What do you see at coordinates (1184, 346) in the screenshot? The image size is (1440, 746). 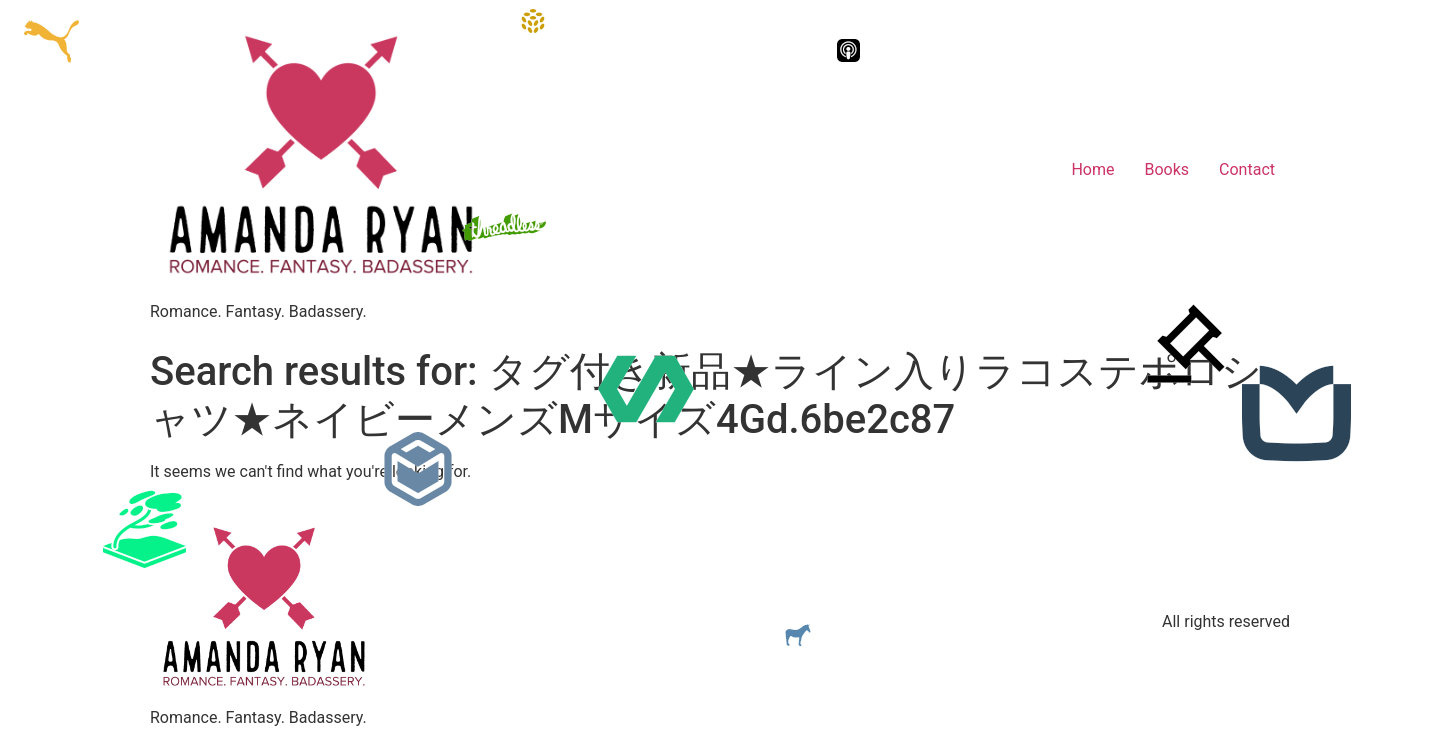 I see `place a bid on an item` at bounding box center [1184, 346].